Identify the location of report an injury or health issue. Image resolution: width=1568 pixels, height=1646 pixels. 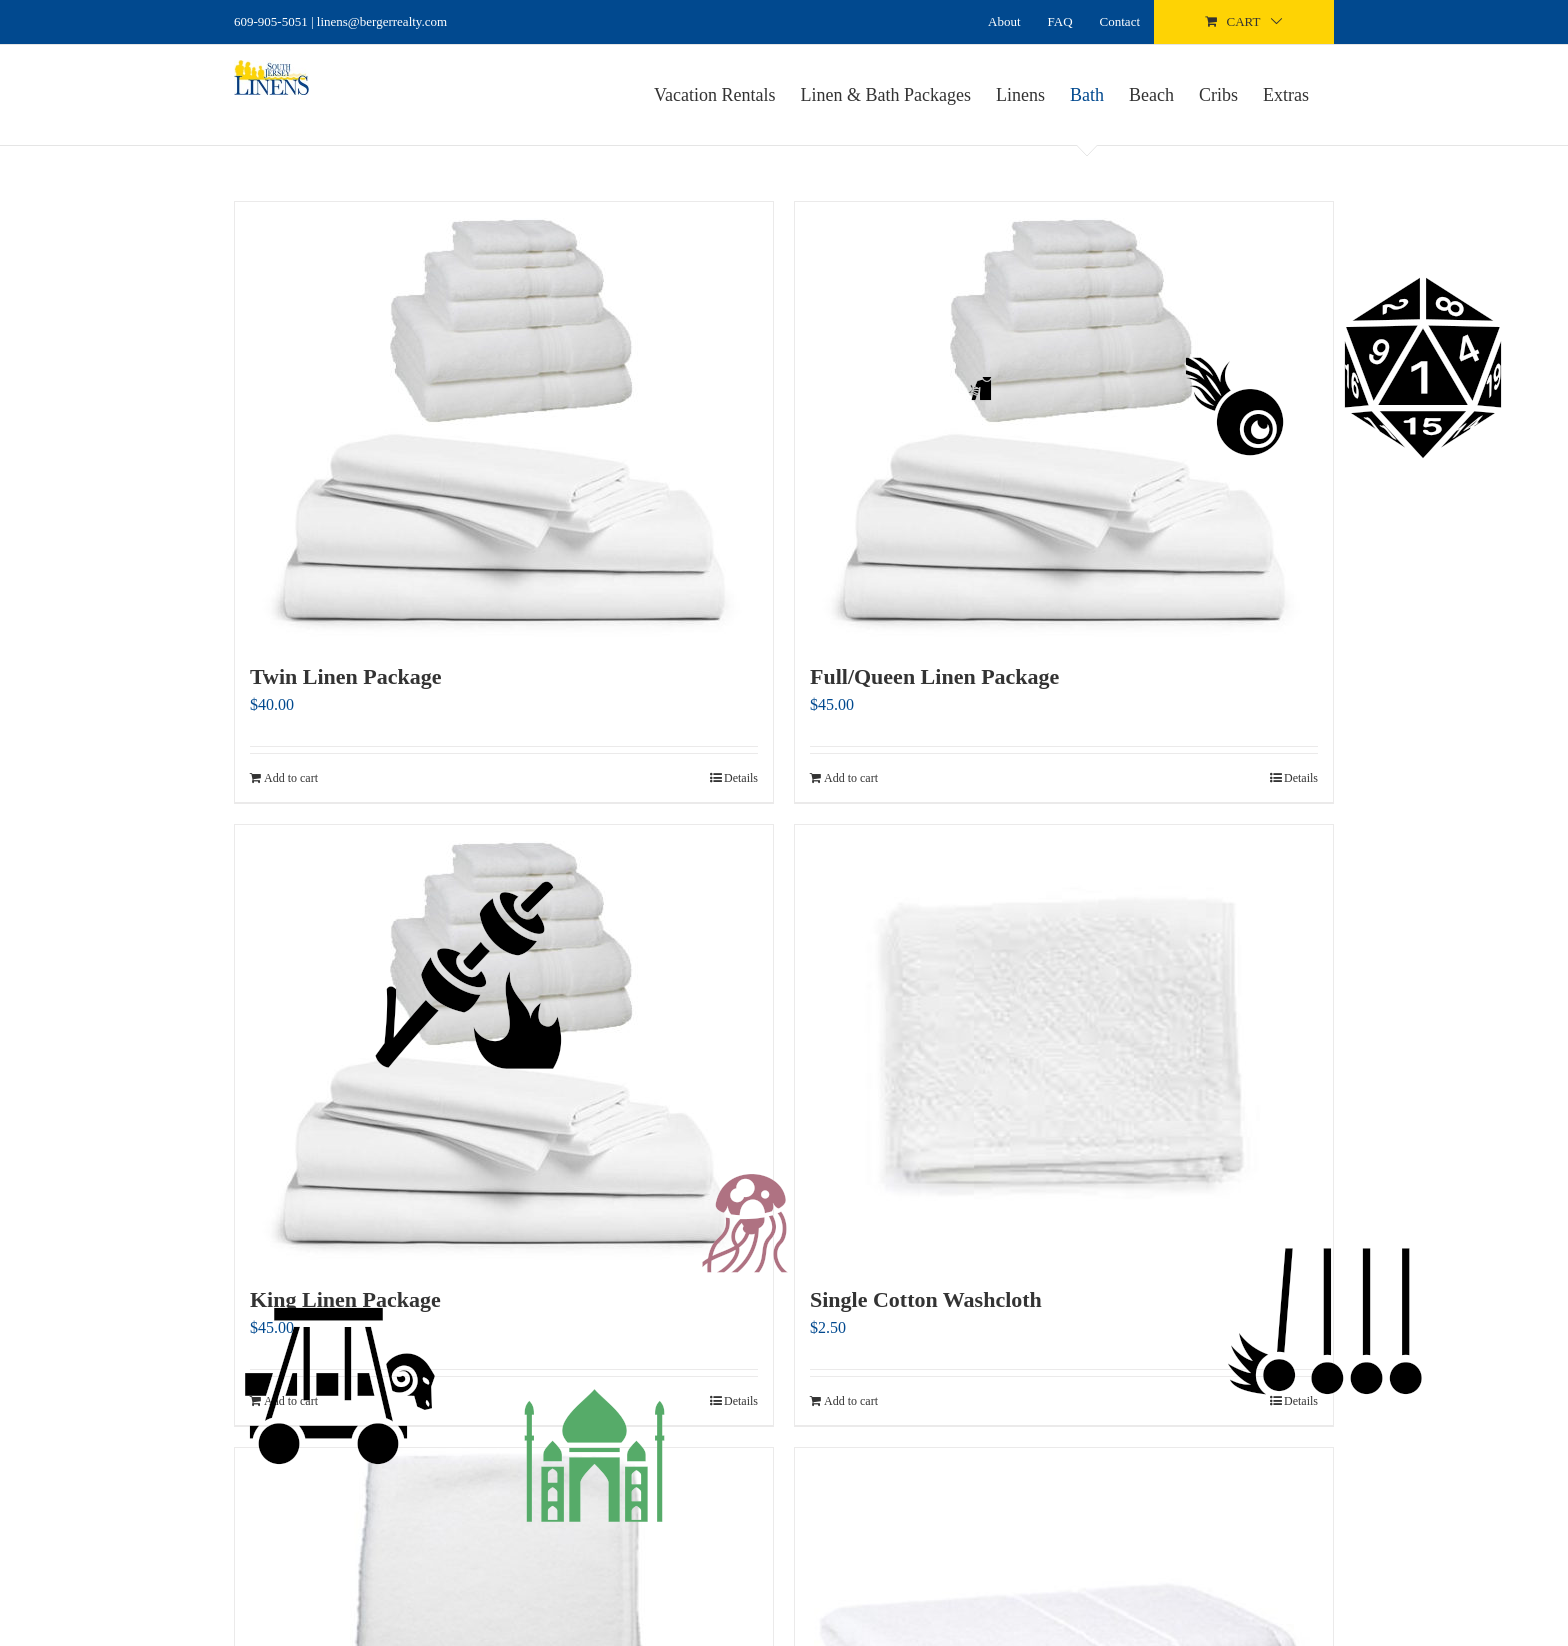
(979, 388).